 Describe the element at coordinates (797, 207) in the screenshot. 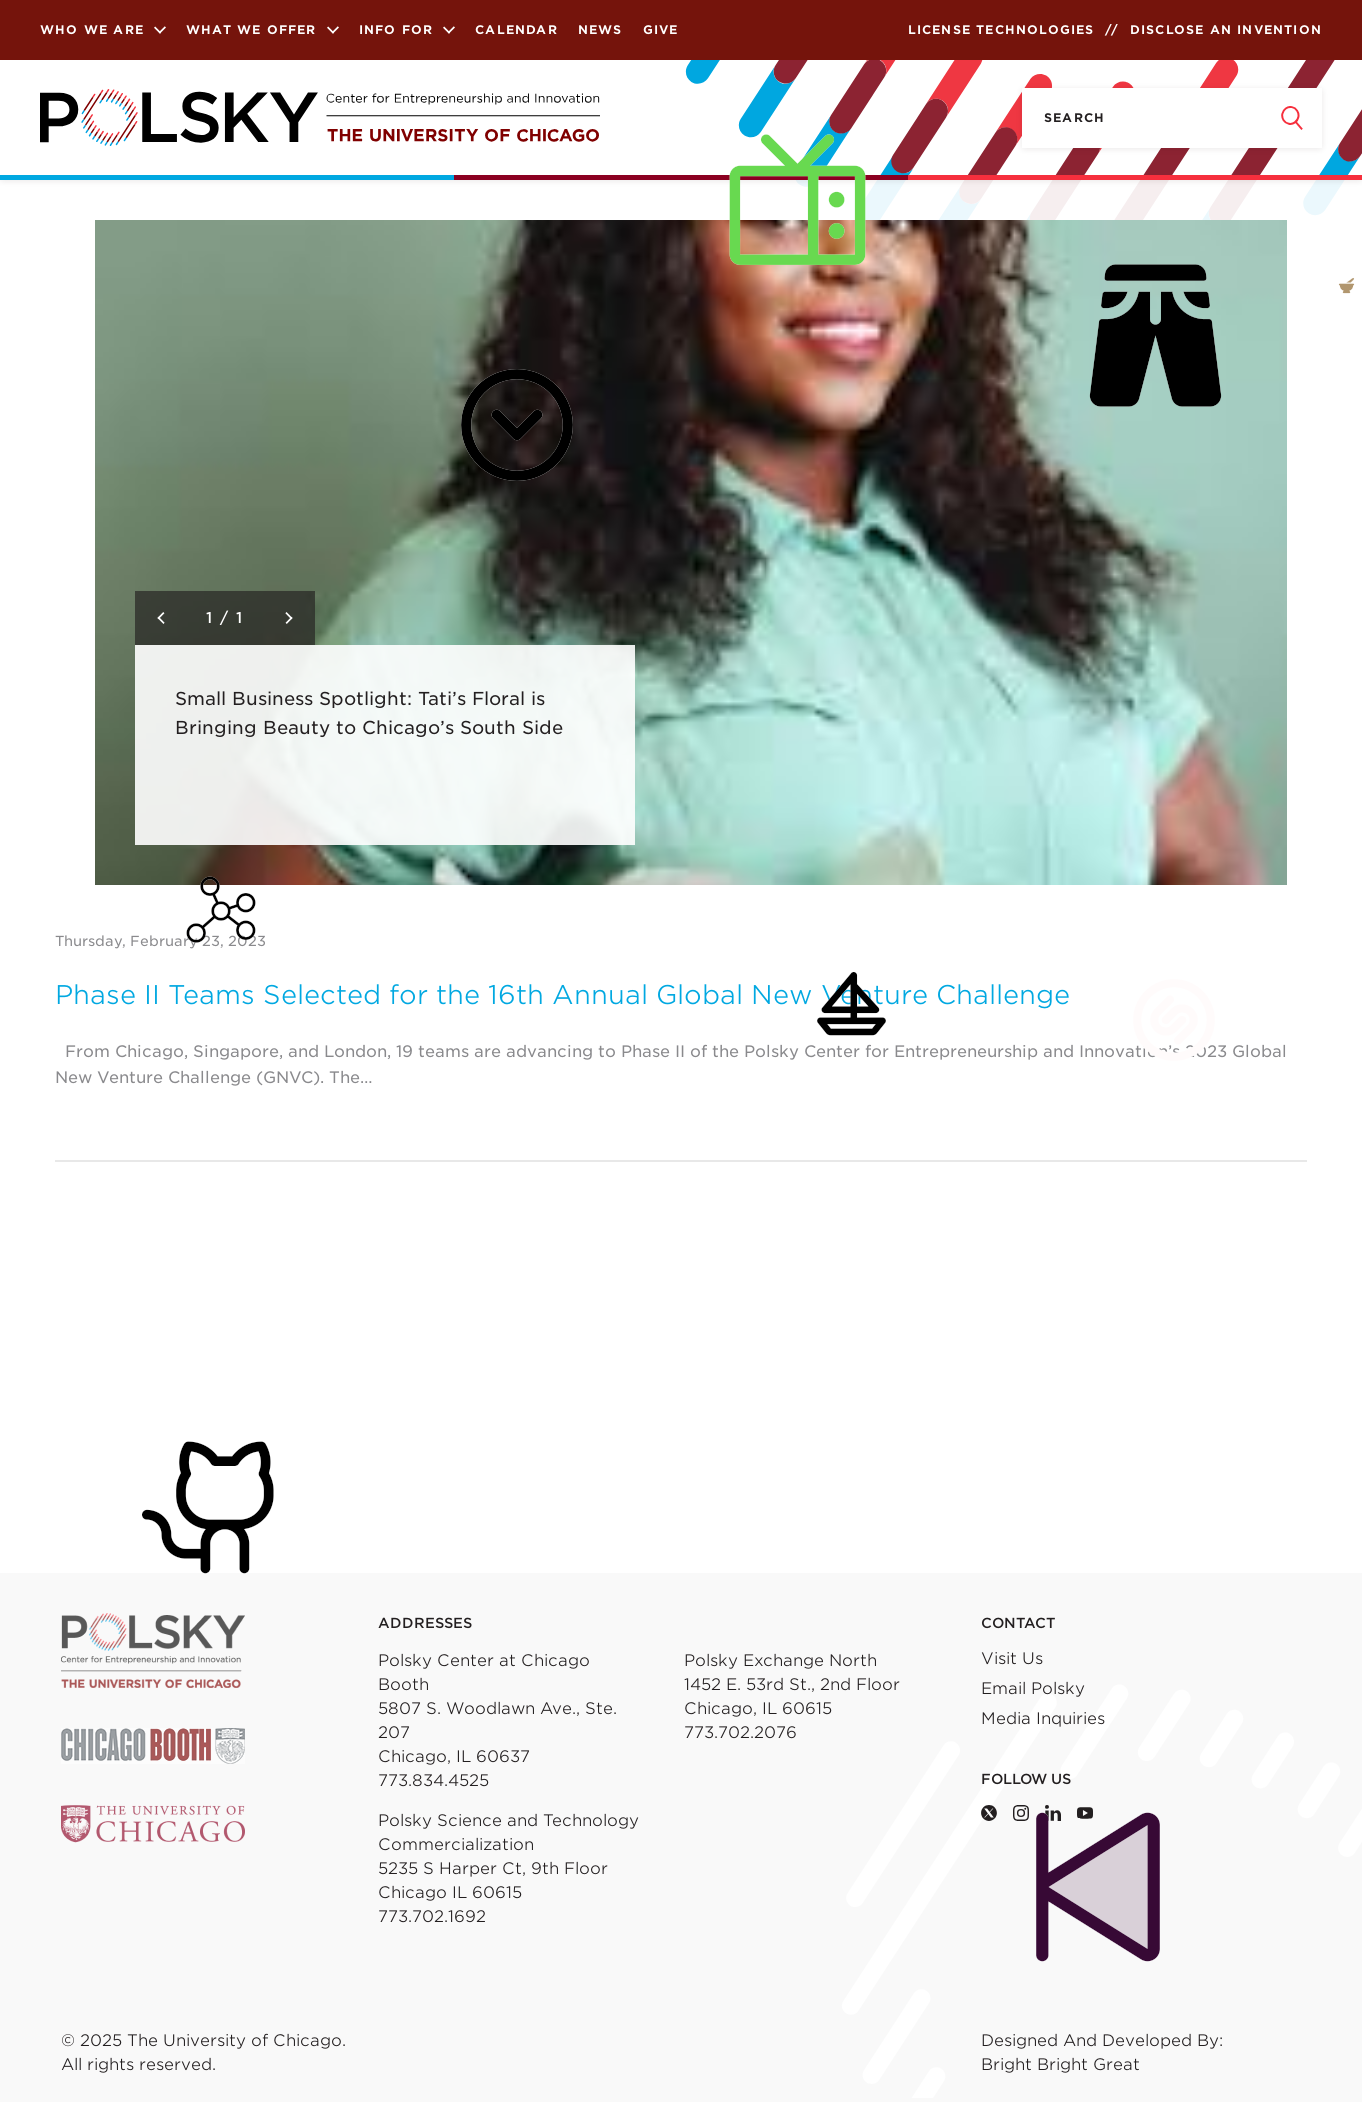

I see `access TV or video streaming content` at that location.